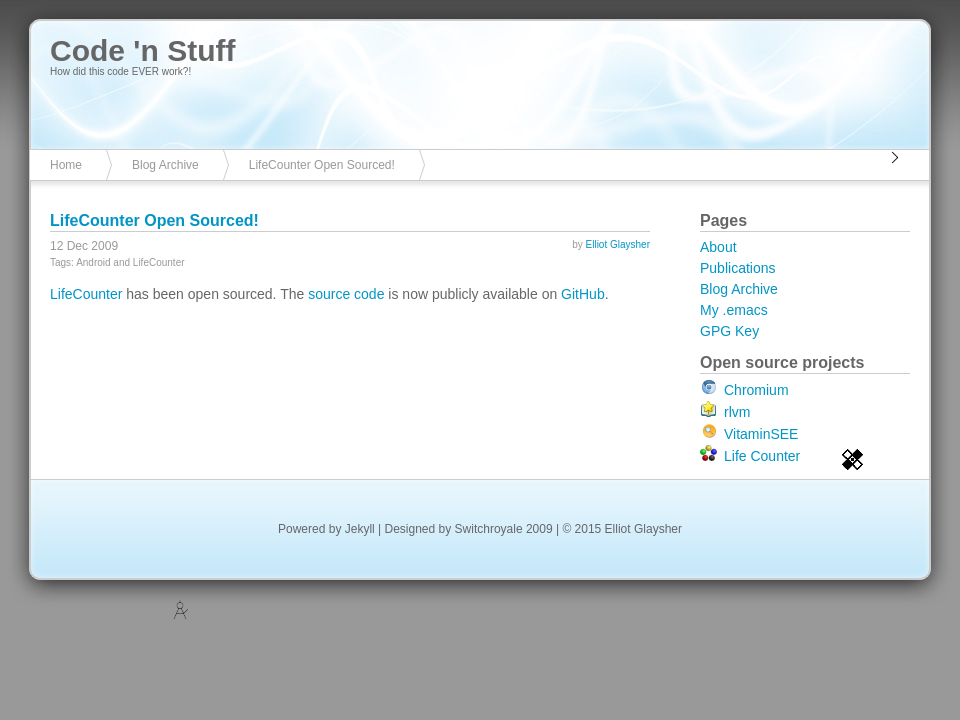 The image size is (960, 720). What do you see at coordinates (852, 459) in the screenshot?
I see `apply healing or repair tool` at bounding box center [852, 459].